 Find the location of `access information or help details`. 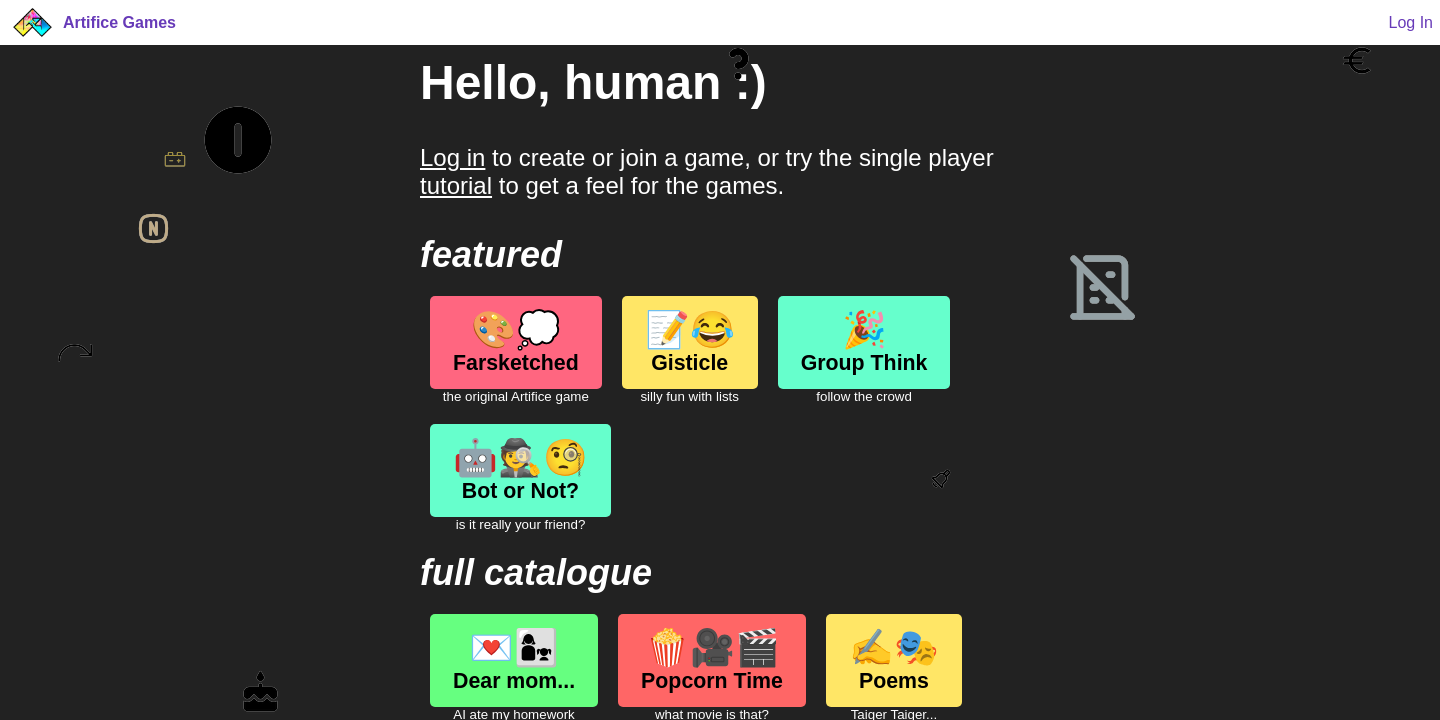

access information or help details is located at coordinates (238, 140).